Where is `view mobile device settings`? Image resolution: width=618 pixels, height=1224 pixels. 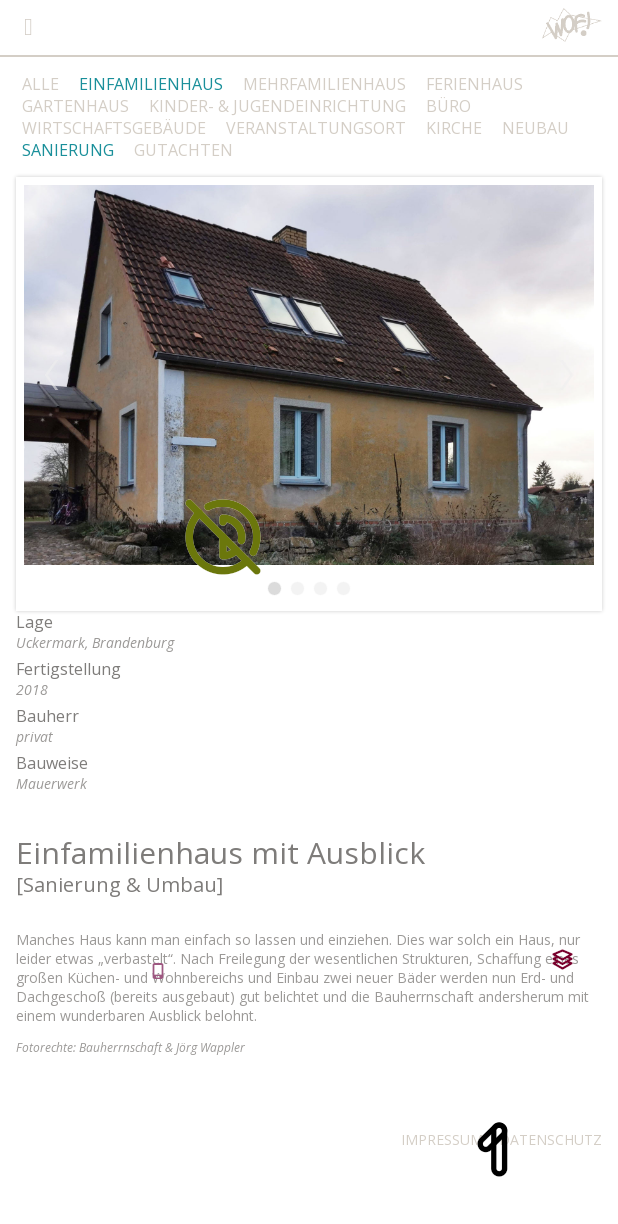
view mobile device settings is located at coordinates (158, 971).